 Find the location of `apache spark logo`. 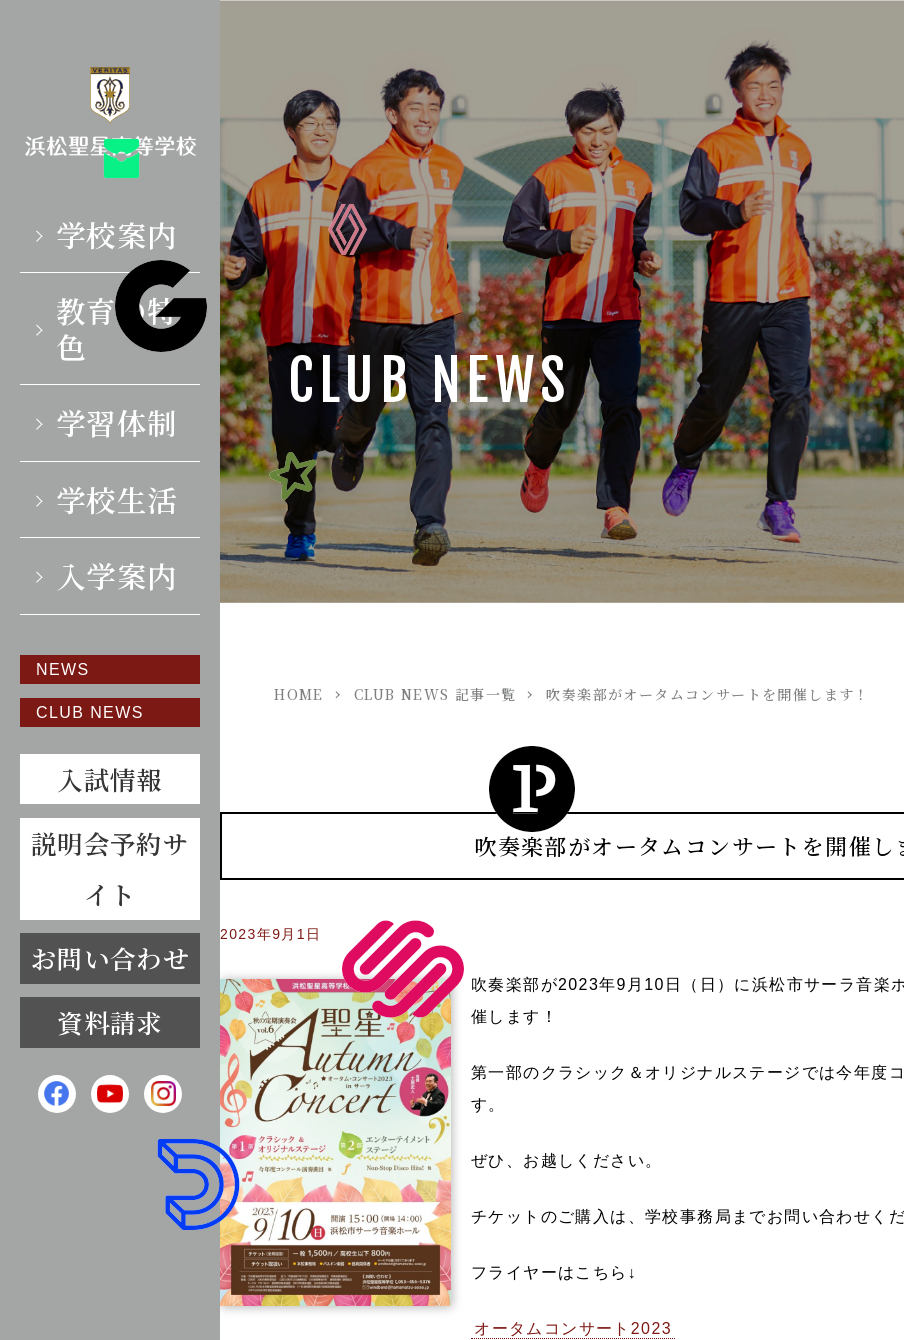

apache spark logo is located at coordinates (293, 476).